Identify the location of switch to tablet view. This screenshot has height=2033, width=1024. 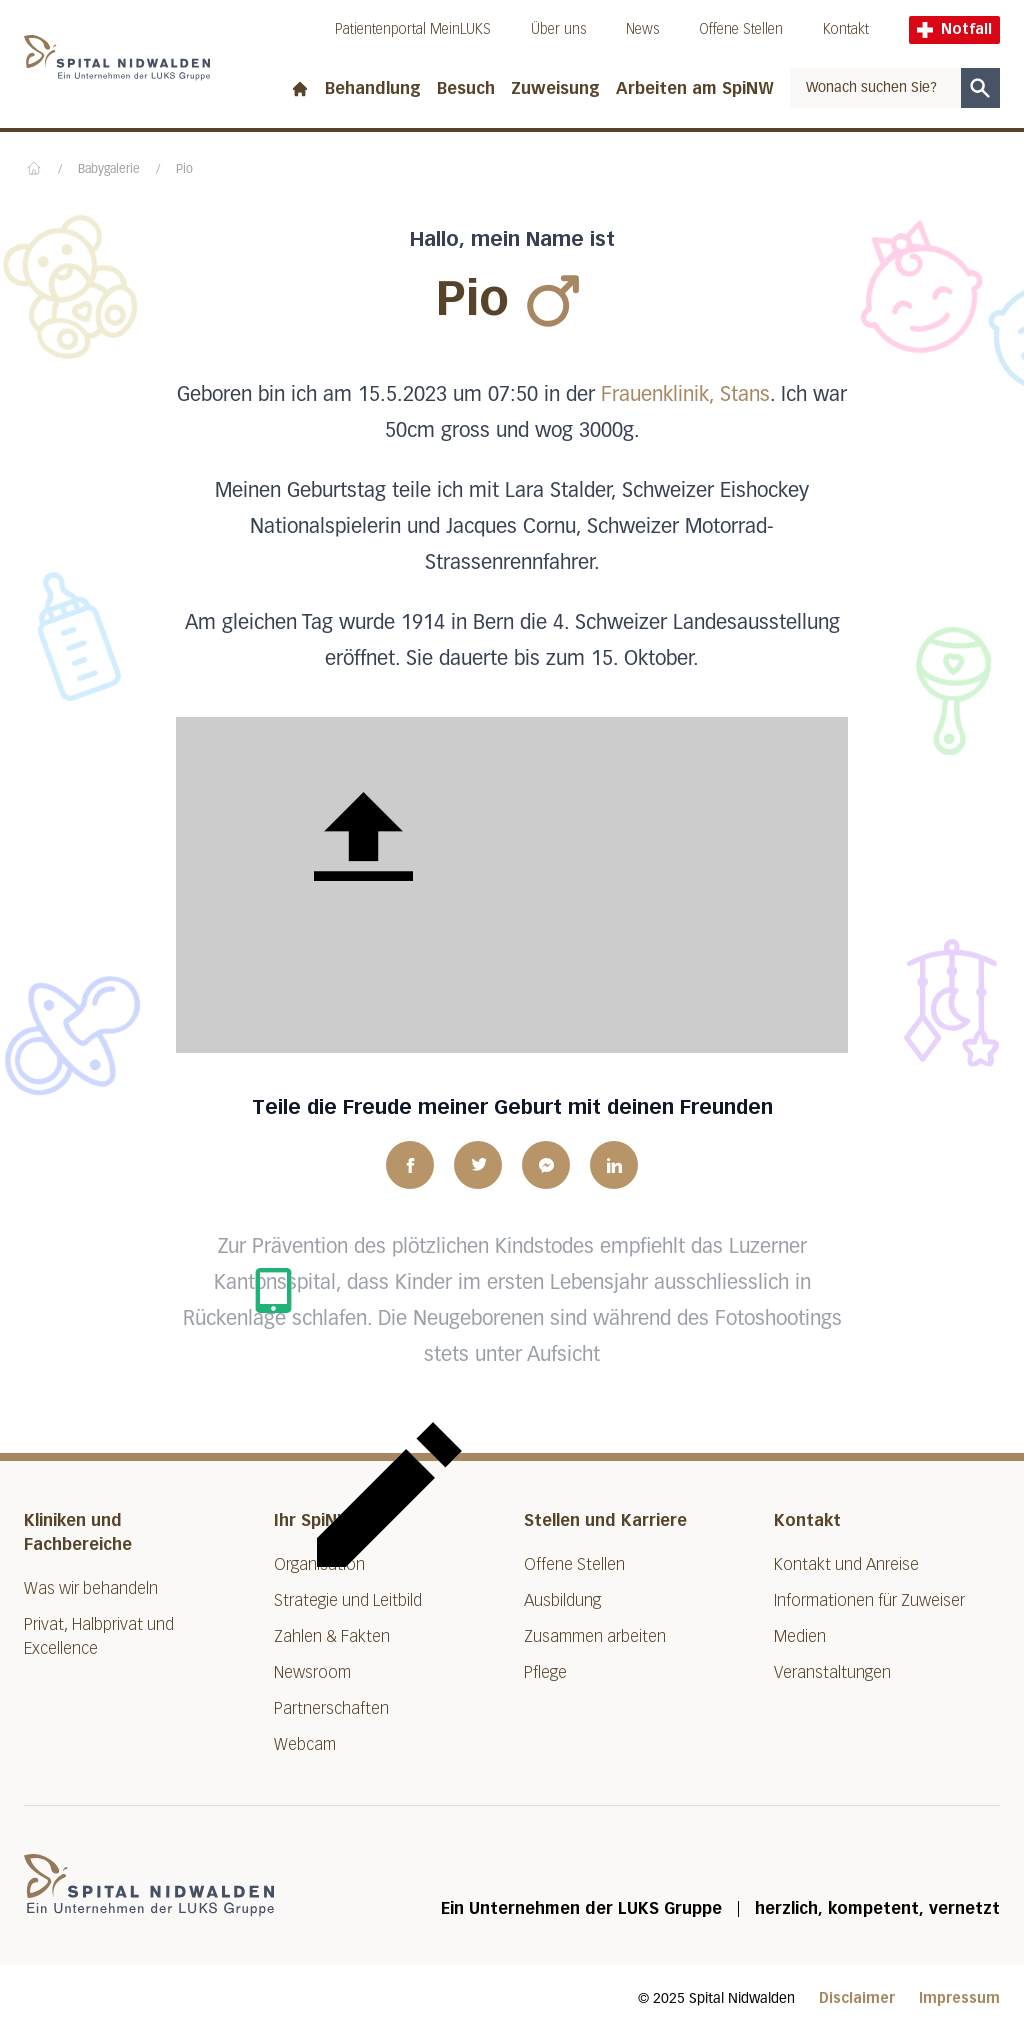
(273, 1290).